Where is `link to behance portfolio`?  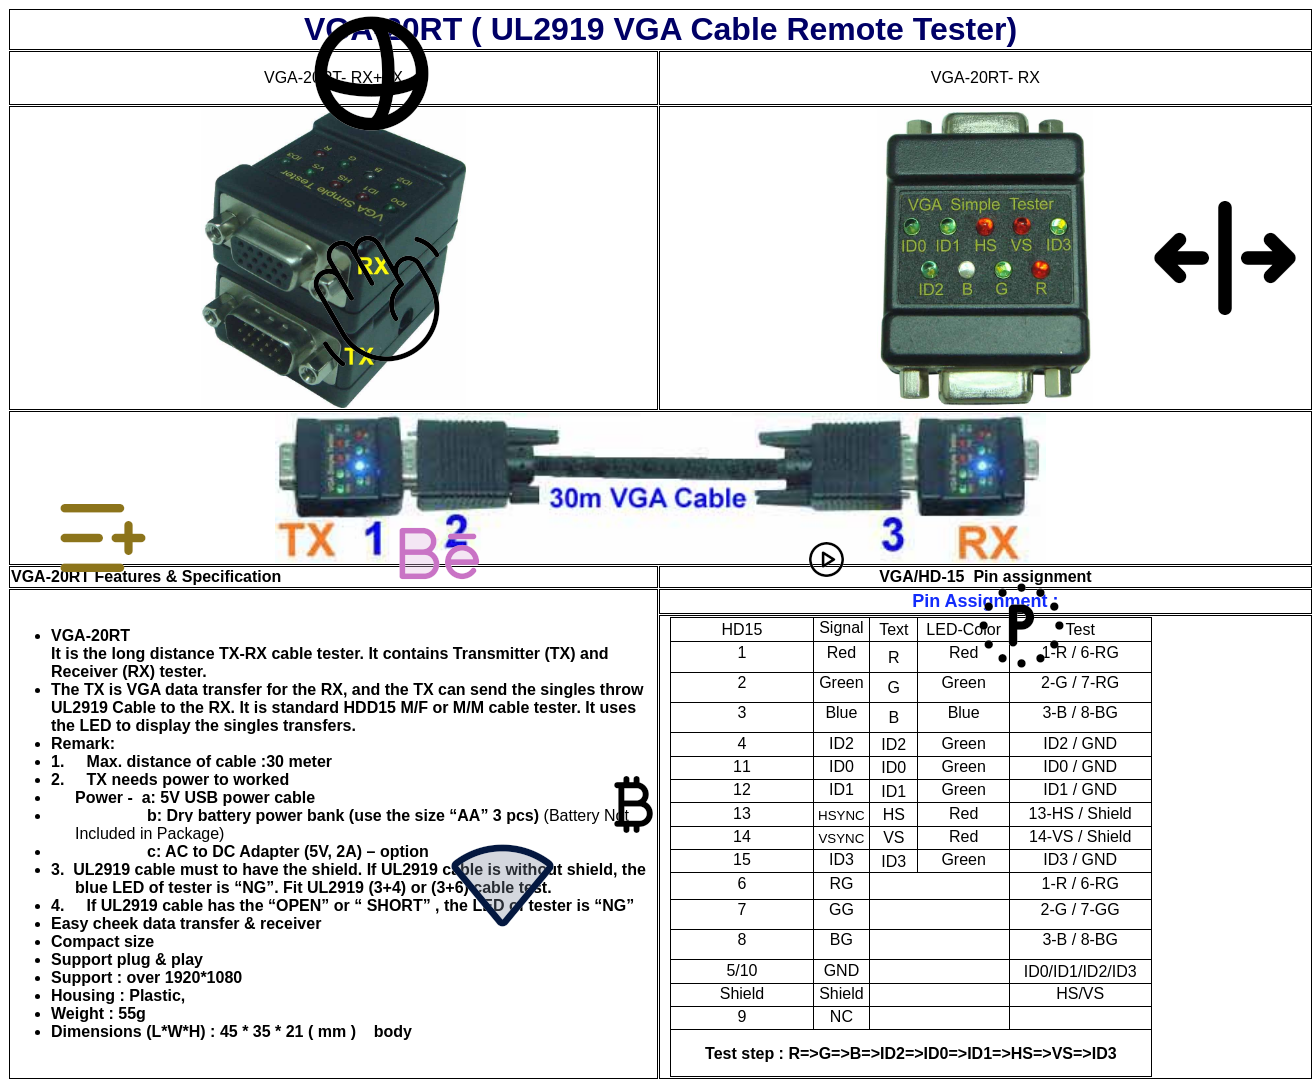
link to behance portfolio is located at coordinates (436, 553).